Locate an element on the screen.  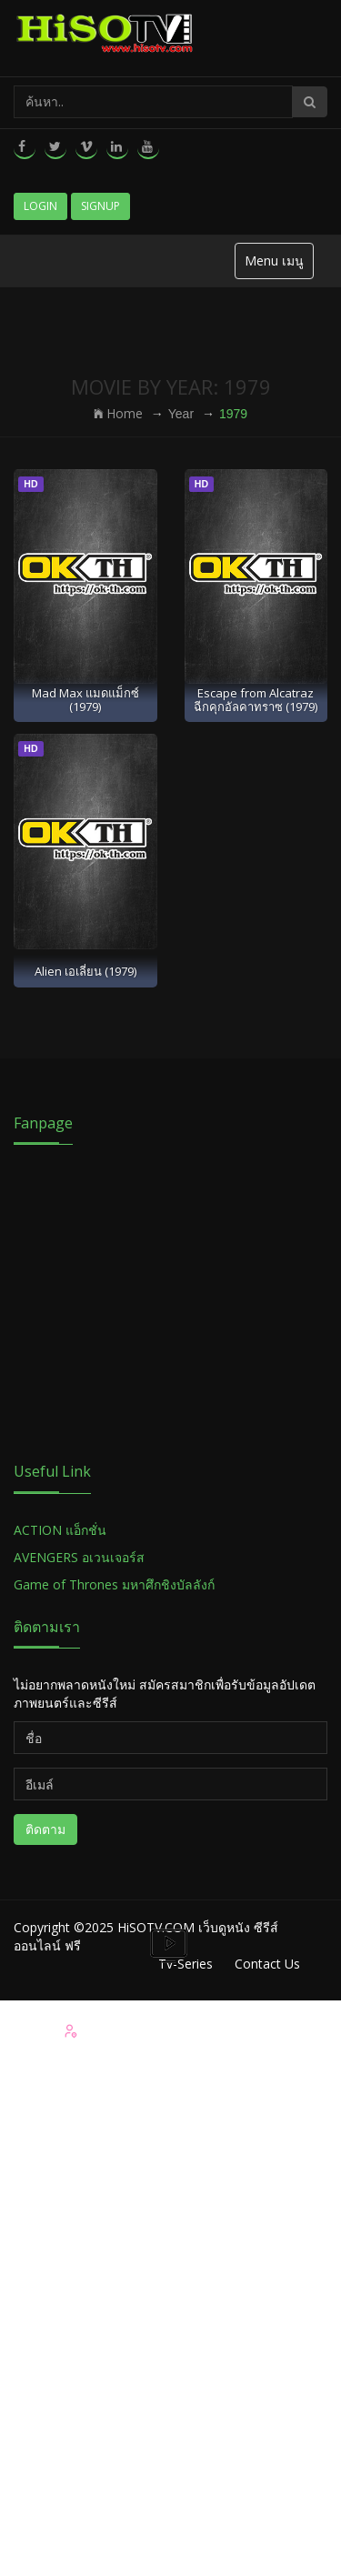
play video on desktop display is located at coordinates (168, 1944).